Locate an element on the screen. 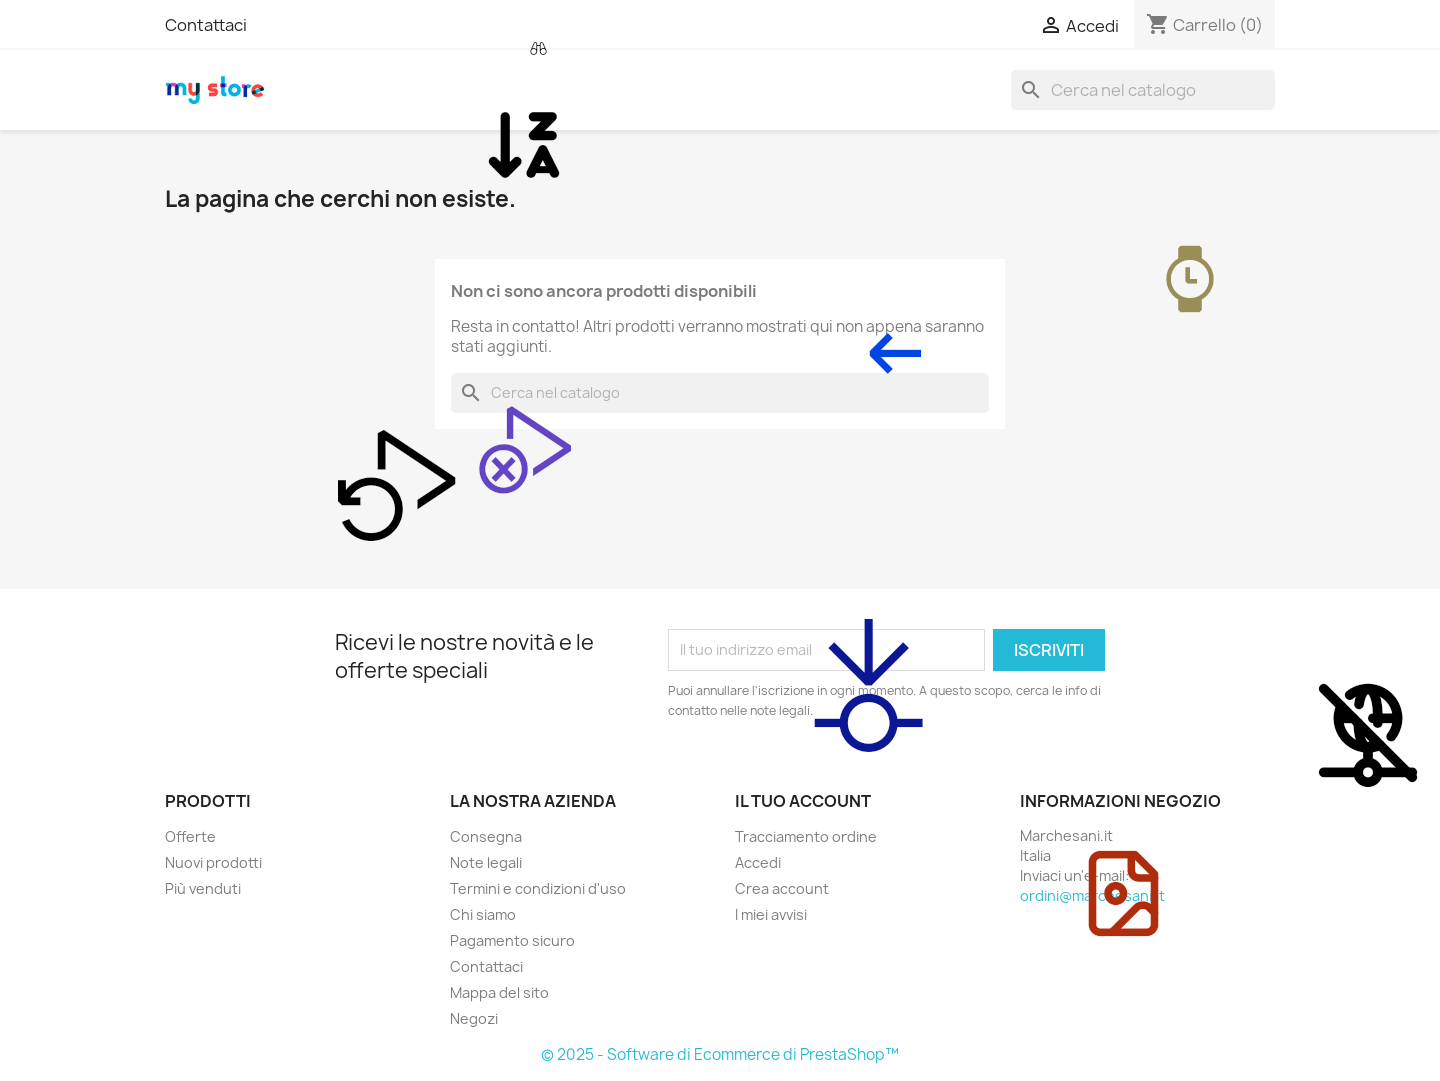 The height and width of the screenshot is (1081, 1440). pull changes from a remote repository is located at coordinates (864, 685).